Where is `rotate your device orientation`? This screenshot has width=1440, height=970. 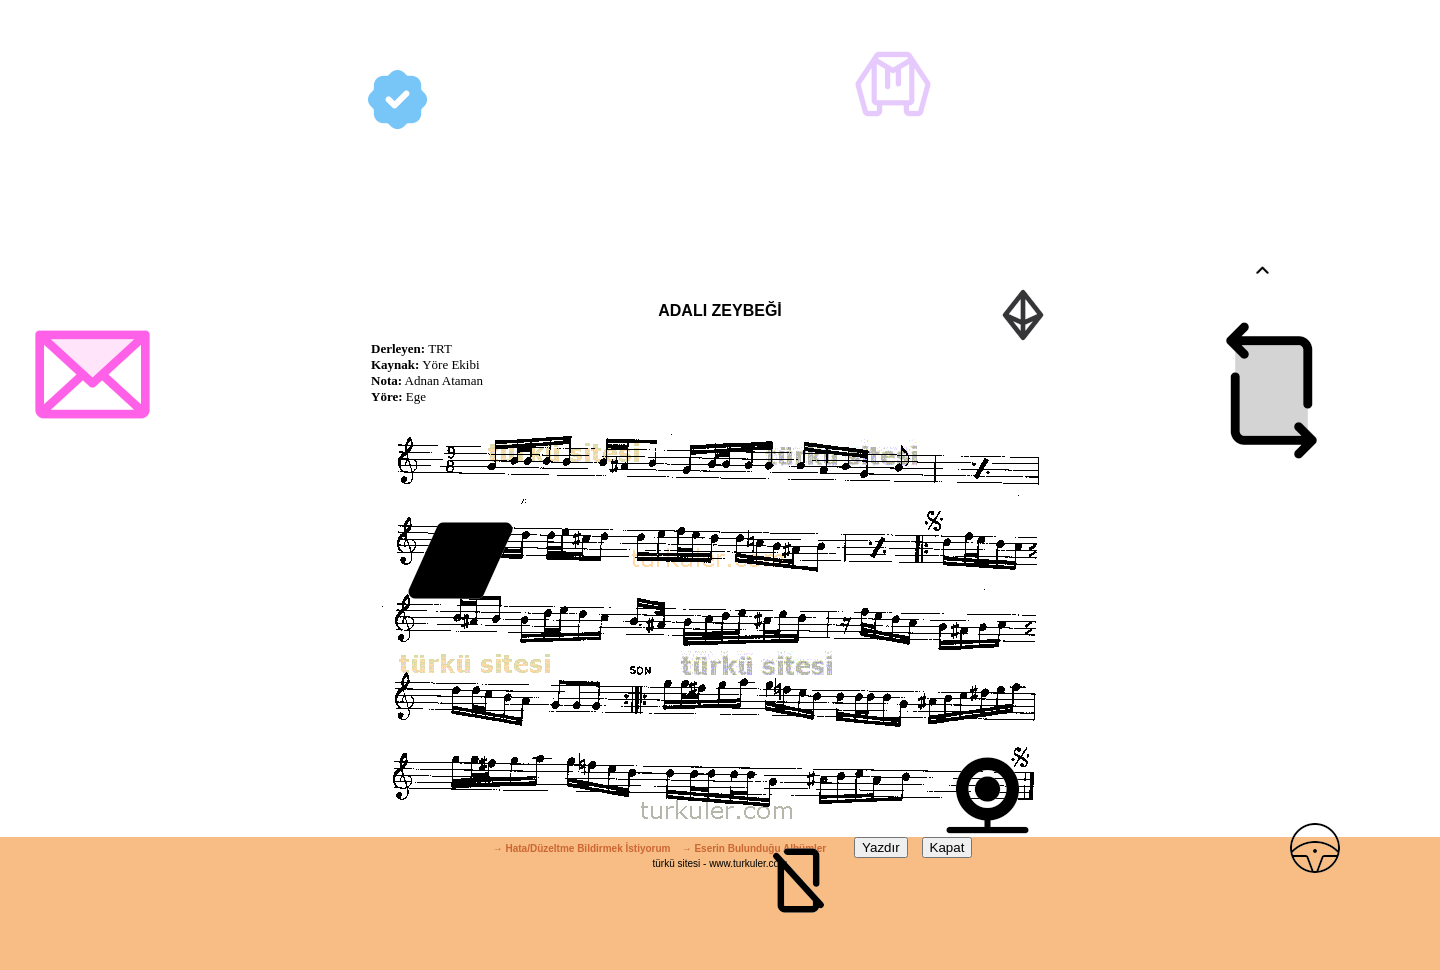 rotate your device orientation is located at coordinates (1271, 390).